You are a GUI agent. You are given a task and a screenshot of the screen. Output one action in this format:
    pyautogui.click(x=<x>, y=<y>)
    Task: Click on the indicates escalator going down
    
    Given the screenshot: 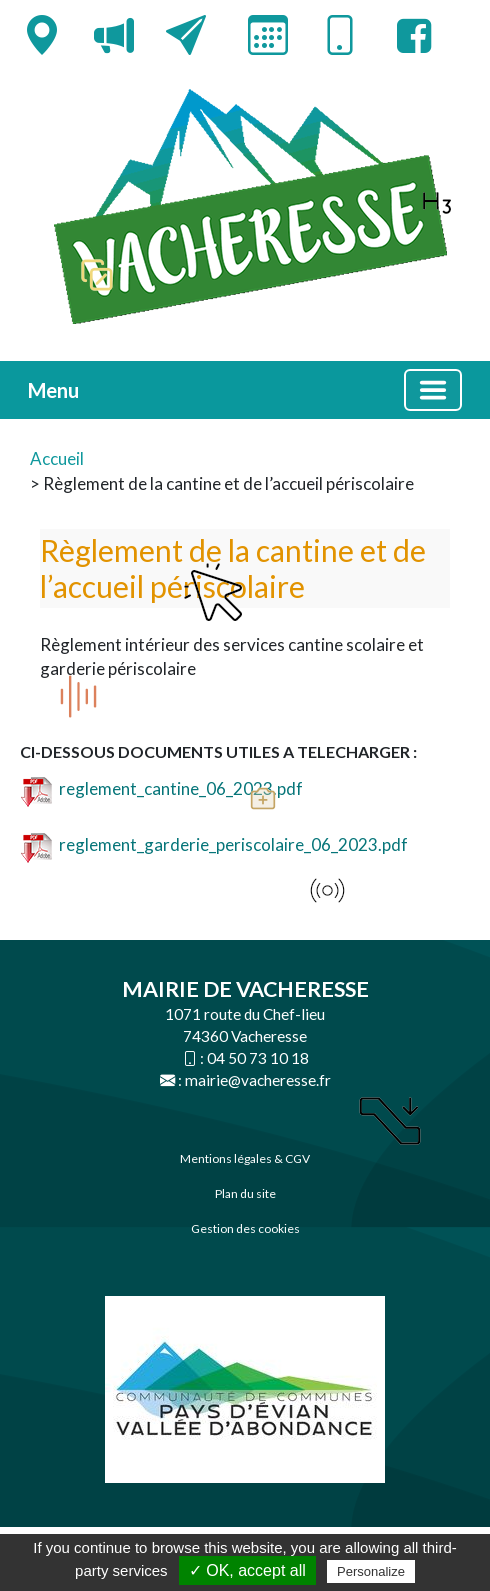 What is the action you would take?
    pyautogui.click(x=390, y=1121)
    